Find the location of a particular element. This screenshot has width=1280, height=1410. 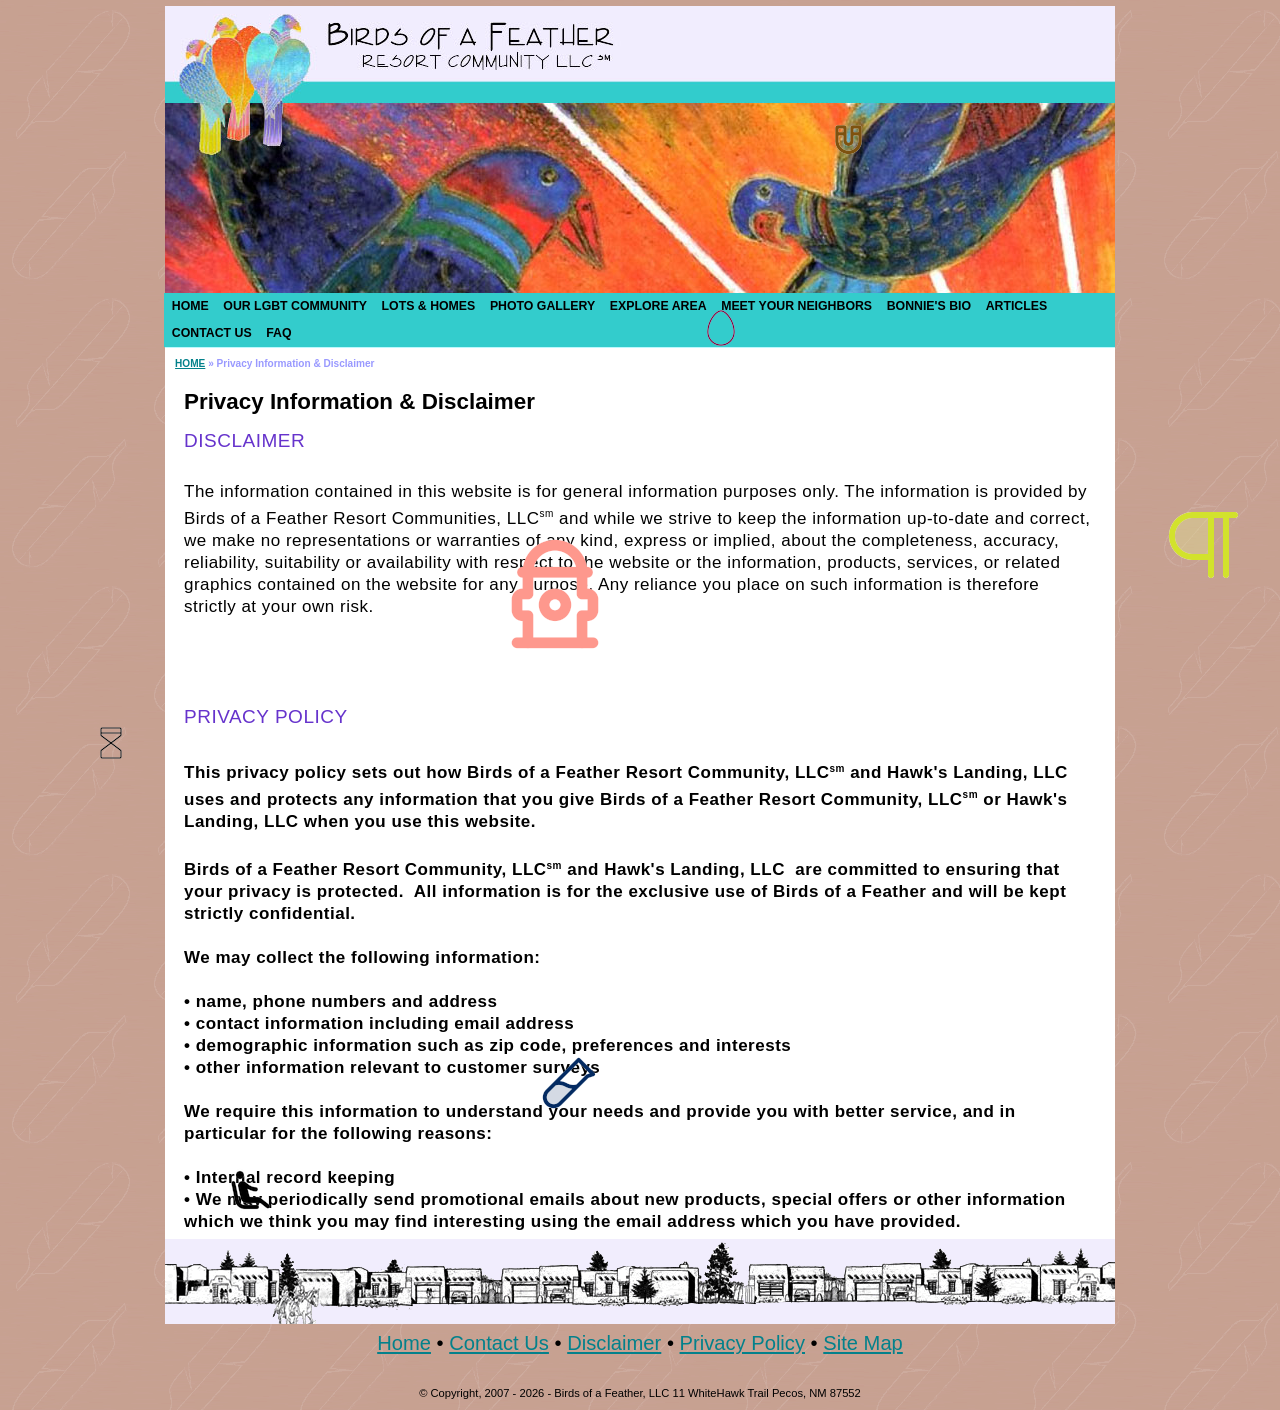

indicates a timer or countdown just started is located at coordinates (111, 743).